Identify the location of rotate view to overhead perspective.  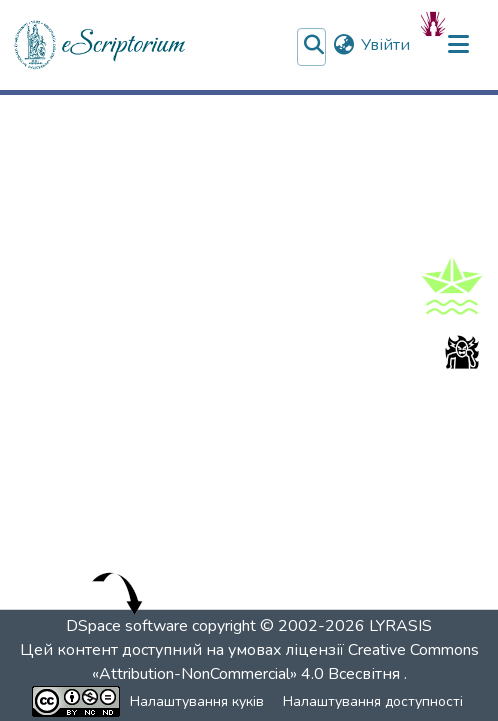
(117, 594).